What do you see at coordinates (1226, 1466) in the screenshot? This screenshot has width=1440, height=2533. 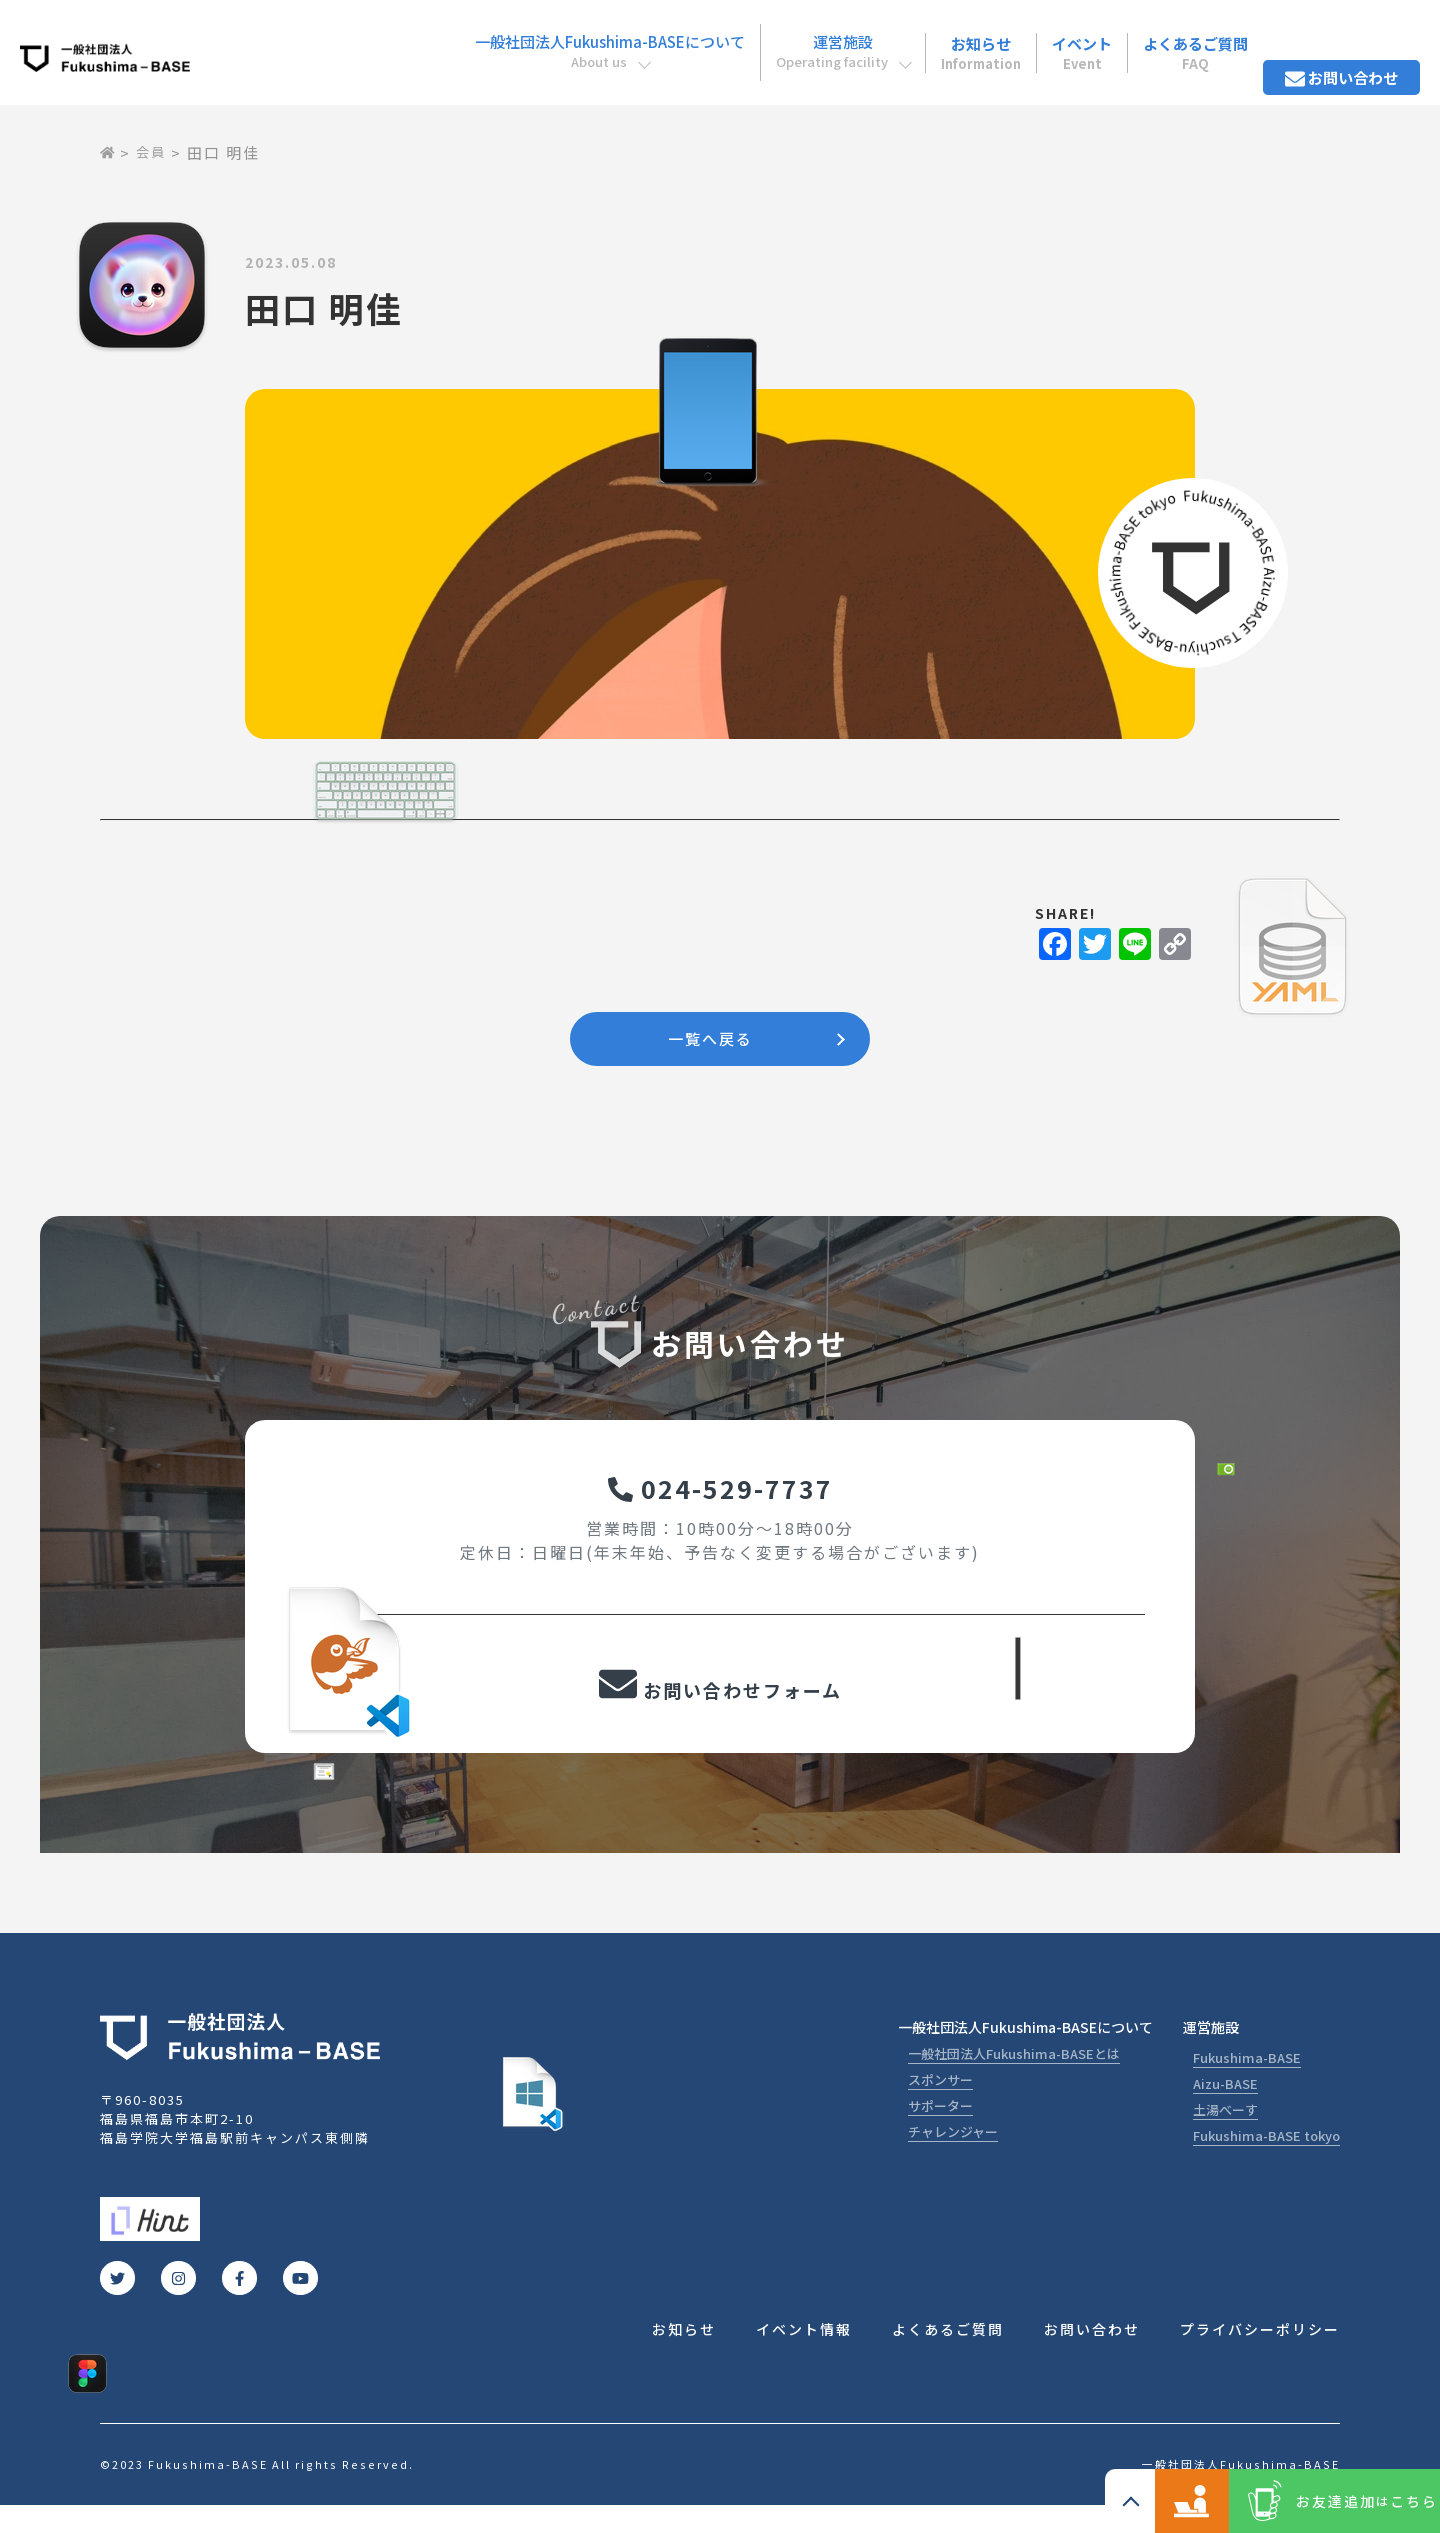 I see `iPod shuffle device indicator` at bounding box center [1226, 1466].